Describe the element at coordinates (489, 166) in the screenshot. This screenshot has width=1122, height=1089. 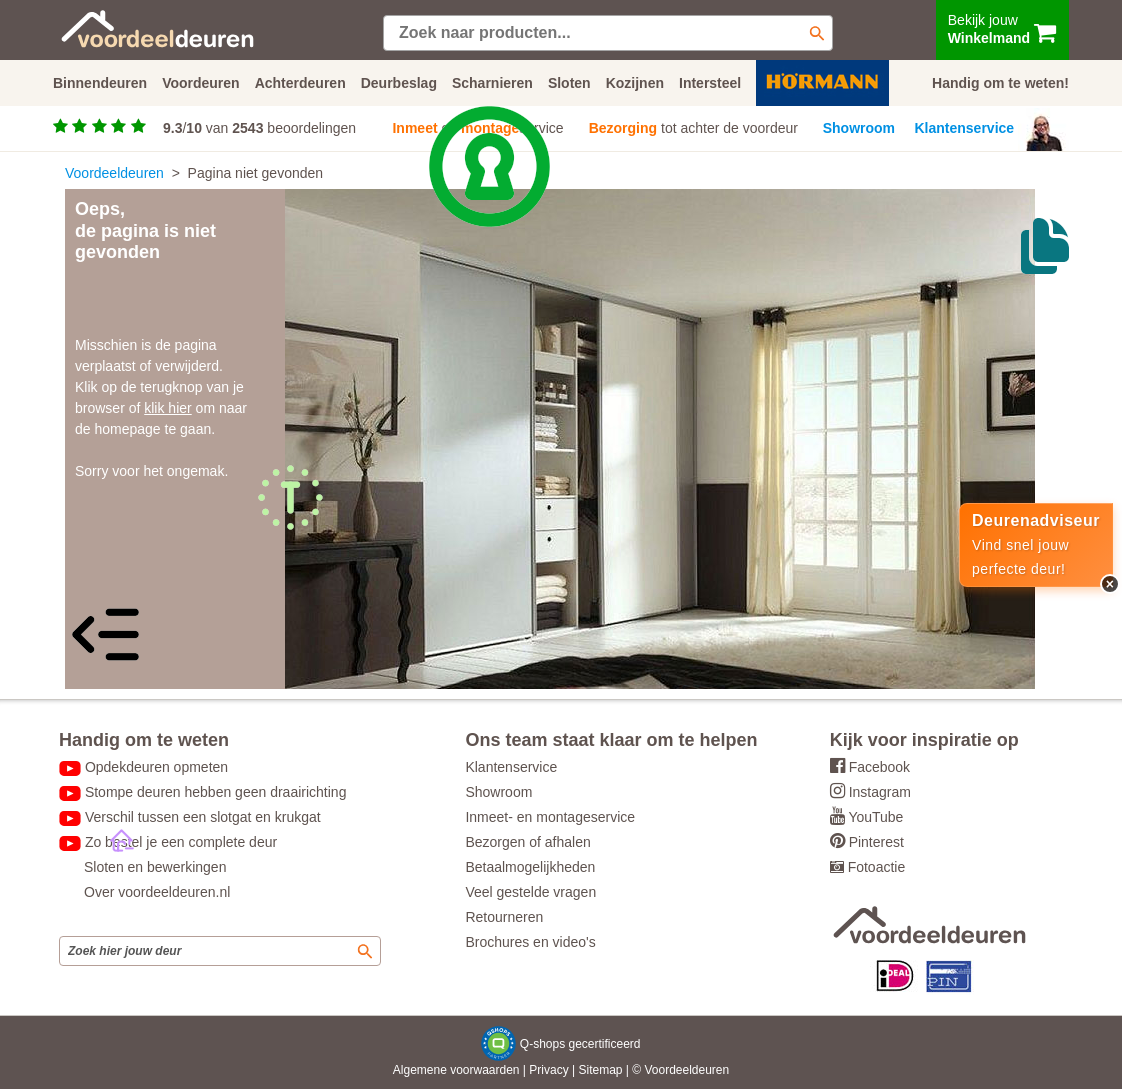
I see `access secure or locked content` at that location.